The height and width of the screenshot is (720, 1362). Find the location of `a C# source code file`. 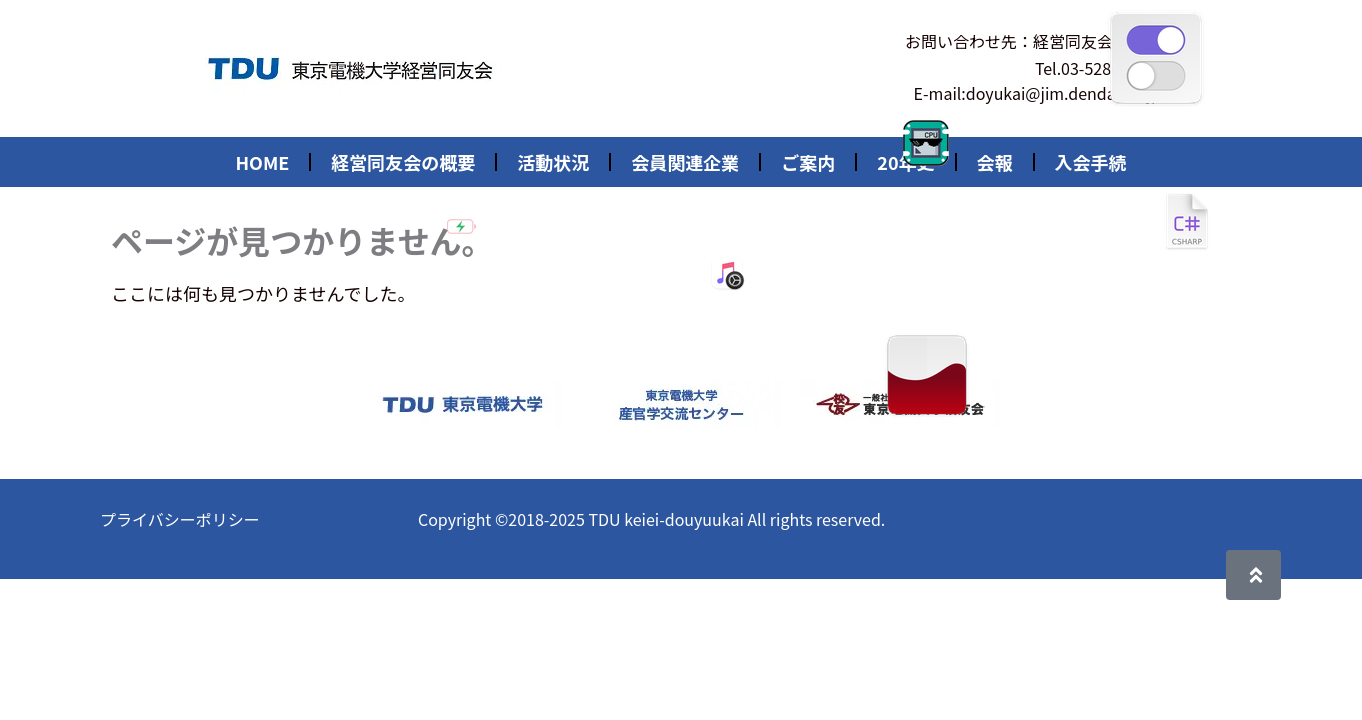

a C# source code file is located at coordinates (1187, 222).